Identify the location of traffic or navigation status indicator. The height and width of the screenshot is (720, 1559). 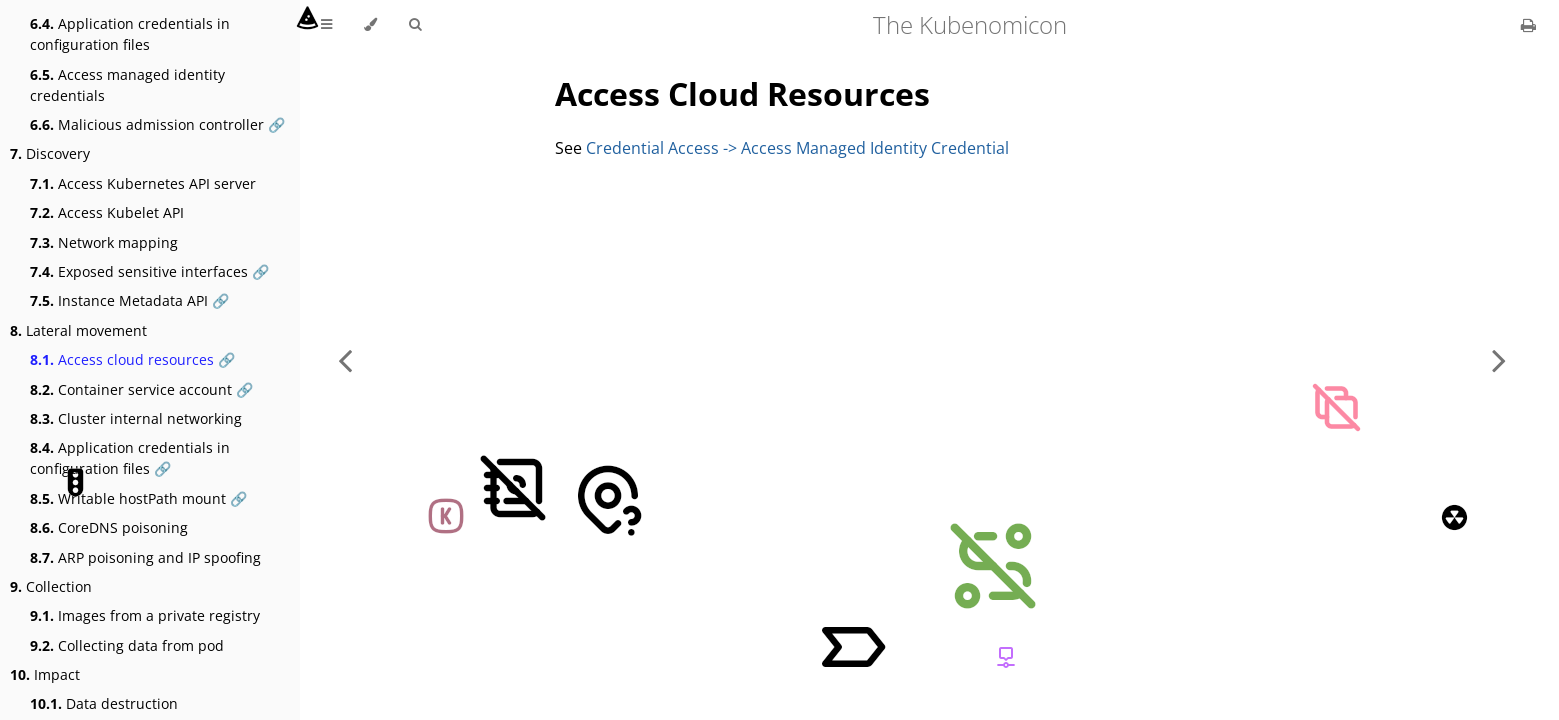
(75, 482).